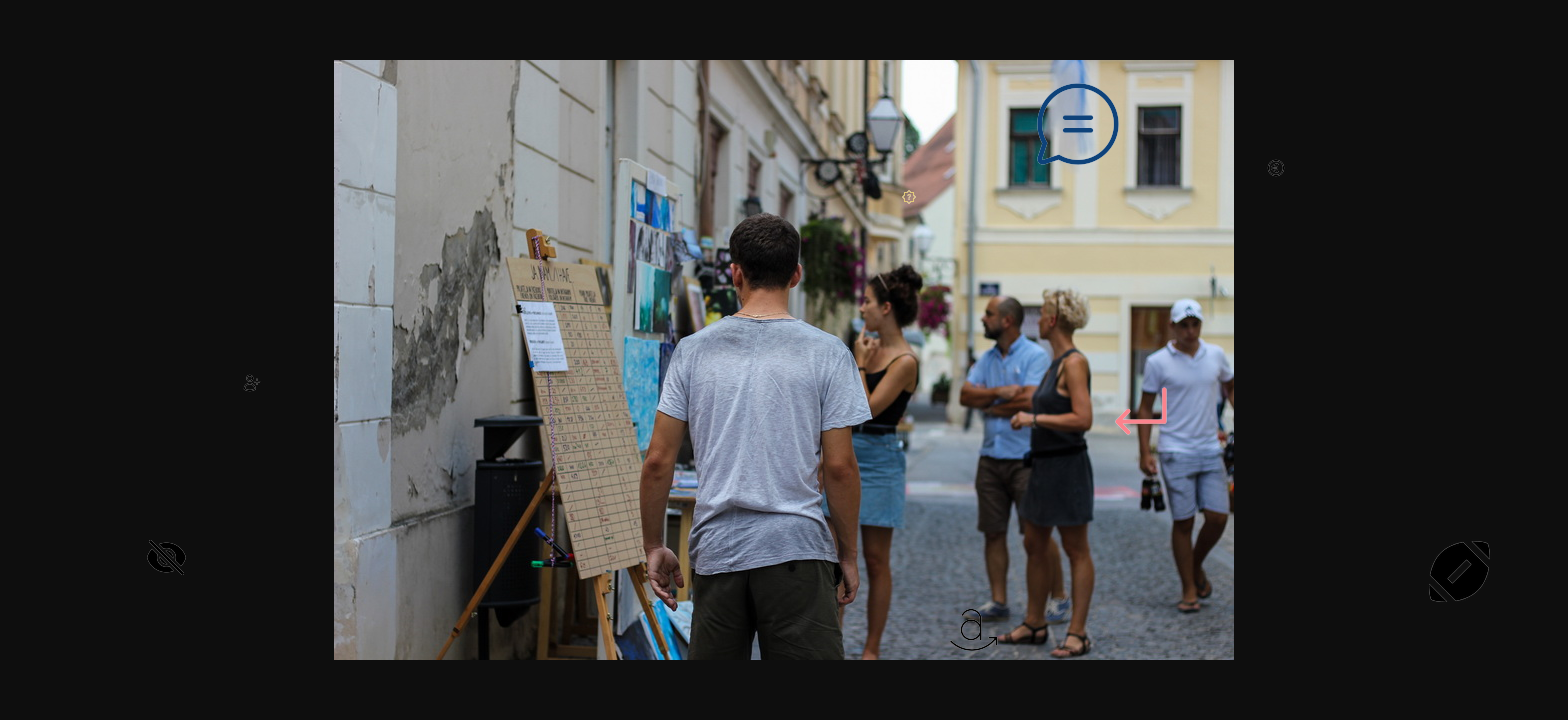 The width and height of the screenshot is (1568, 720). Describe the element at coordinates (166, 557) in the screenshot. I see `hide password or sensitive content` at that location.